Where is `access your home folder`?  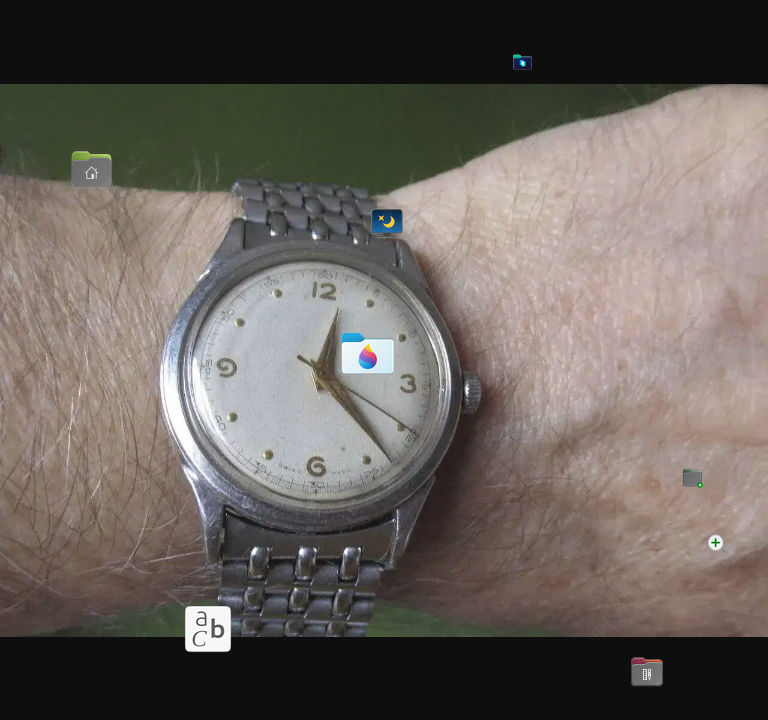 access your home folder is located at coordinates (91, 169).